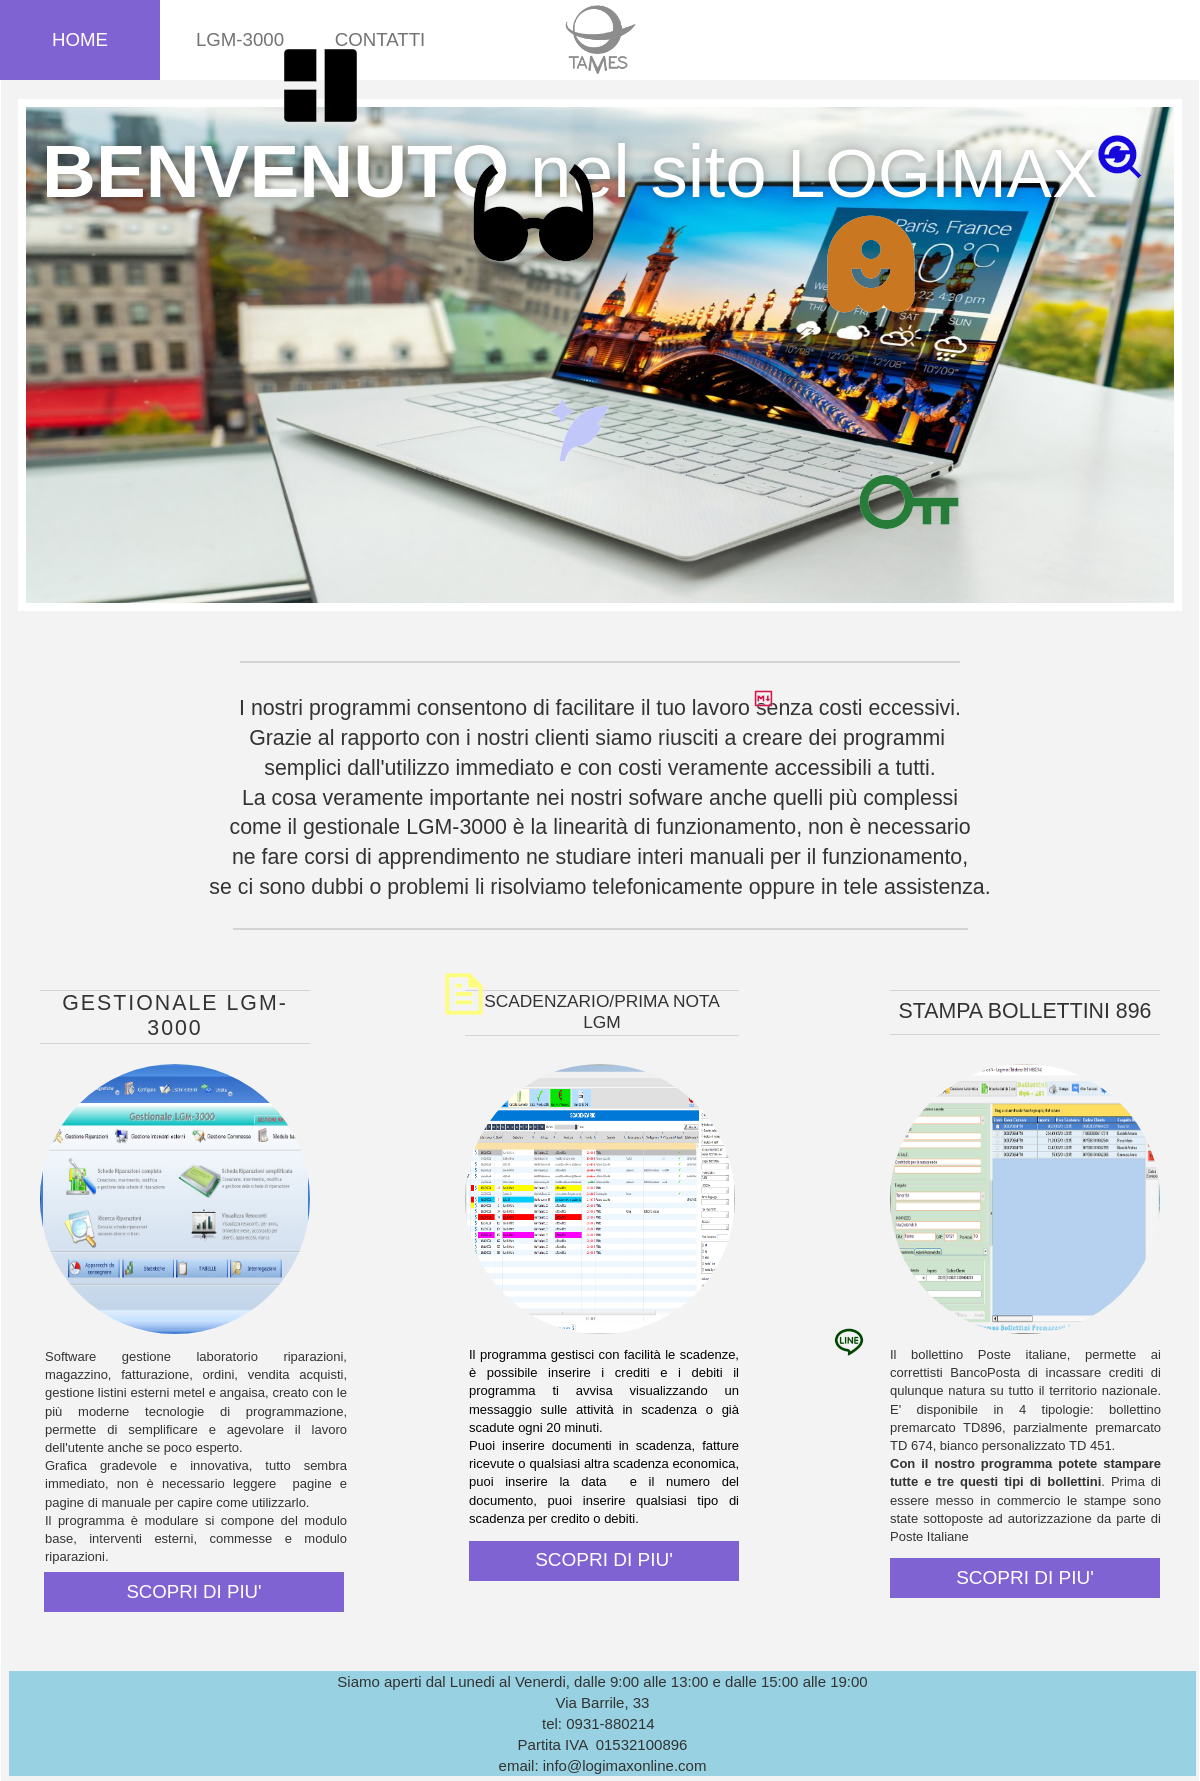 This screenshot has height=1781, width=1200. What do you see at coordinates (763, 698) in the screenshot?
I see `indicates markdown formatting is available` at bounding box center [763, 698].